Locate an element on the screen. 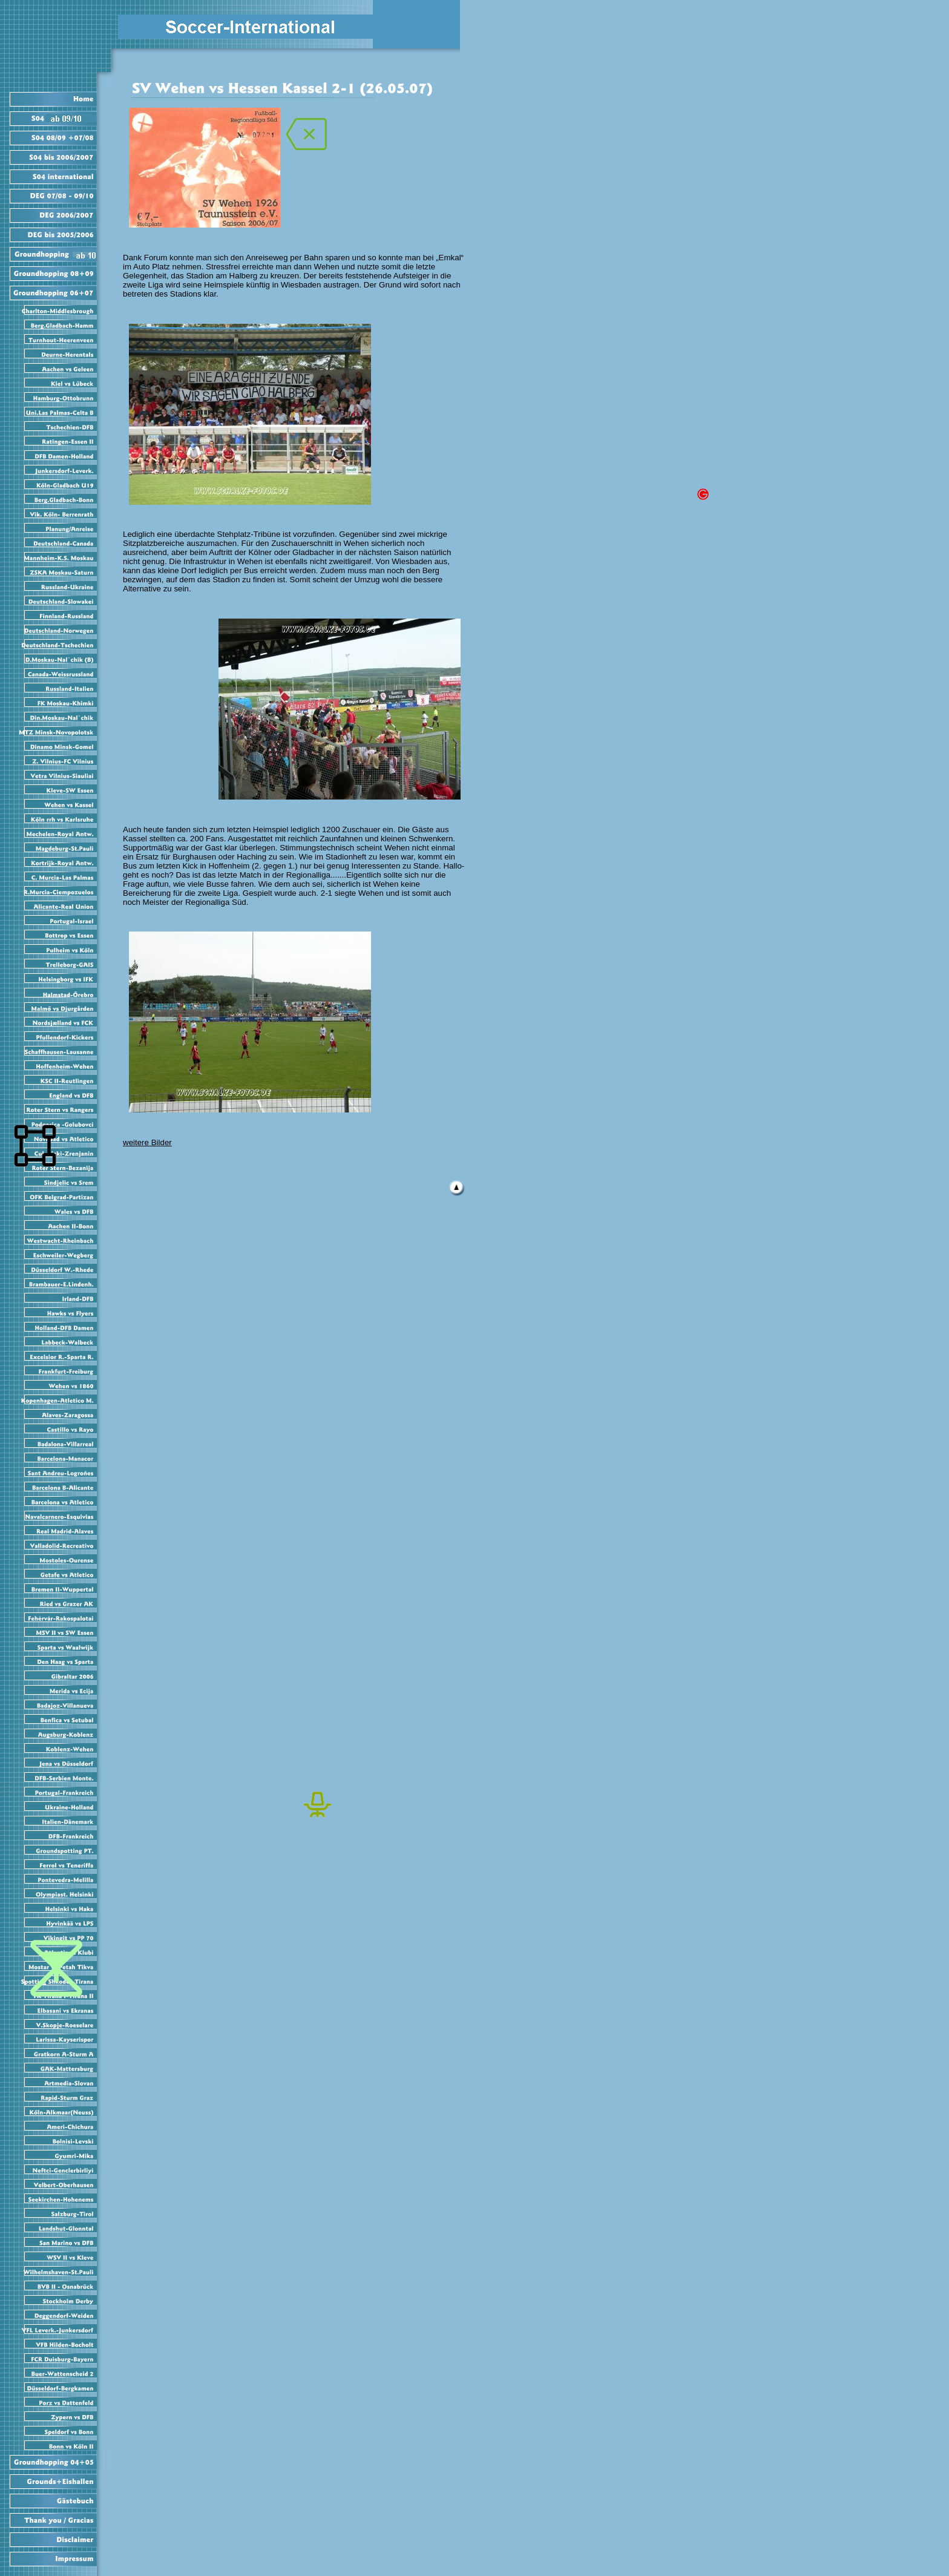 The height and width of the screenshot is (2576, 949). select or resize an object's boundaries is located at coordinates (35, 1146).